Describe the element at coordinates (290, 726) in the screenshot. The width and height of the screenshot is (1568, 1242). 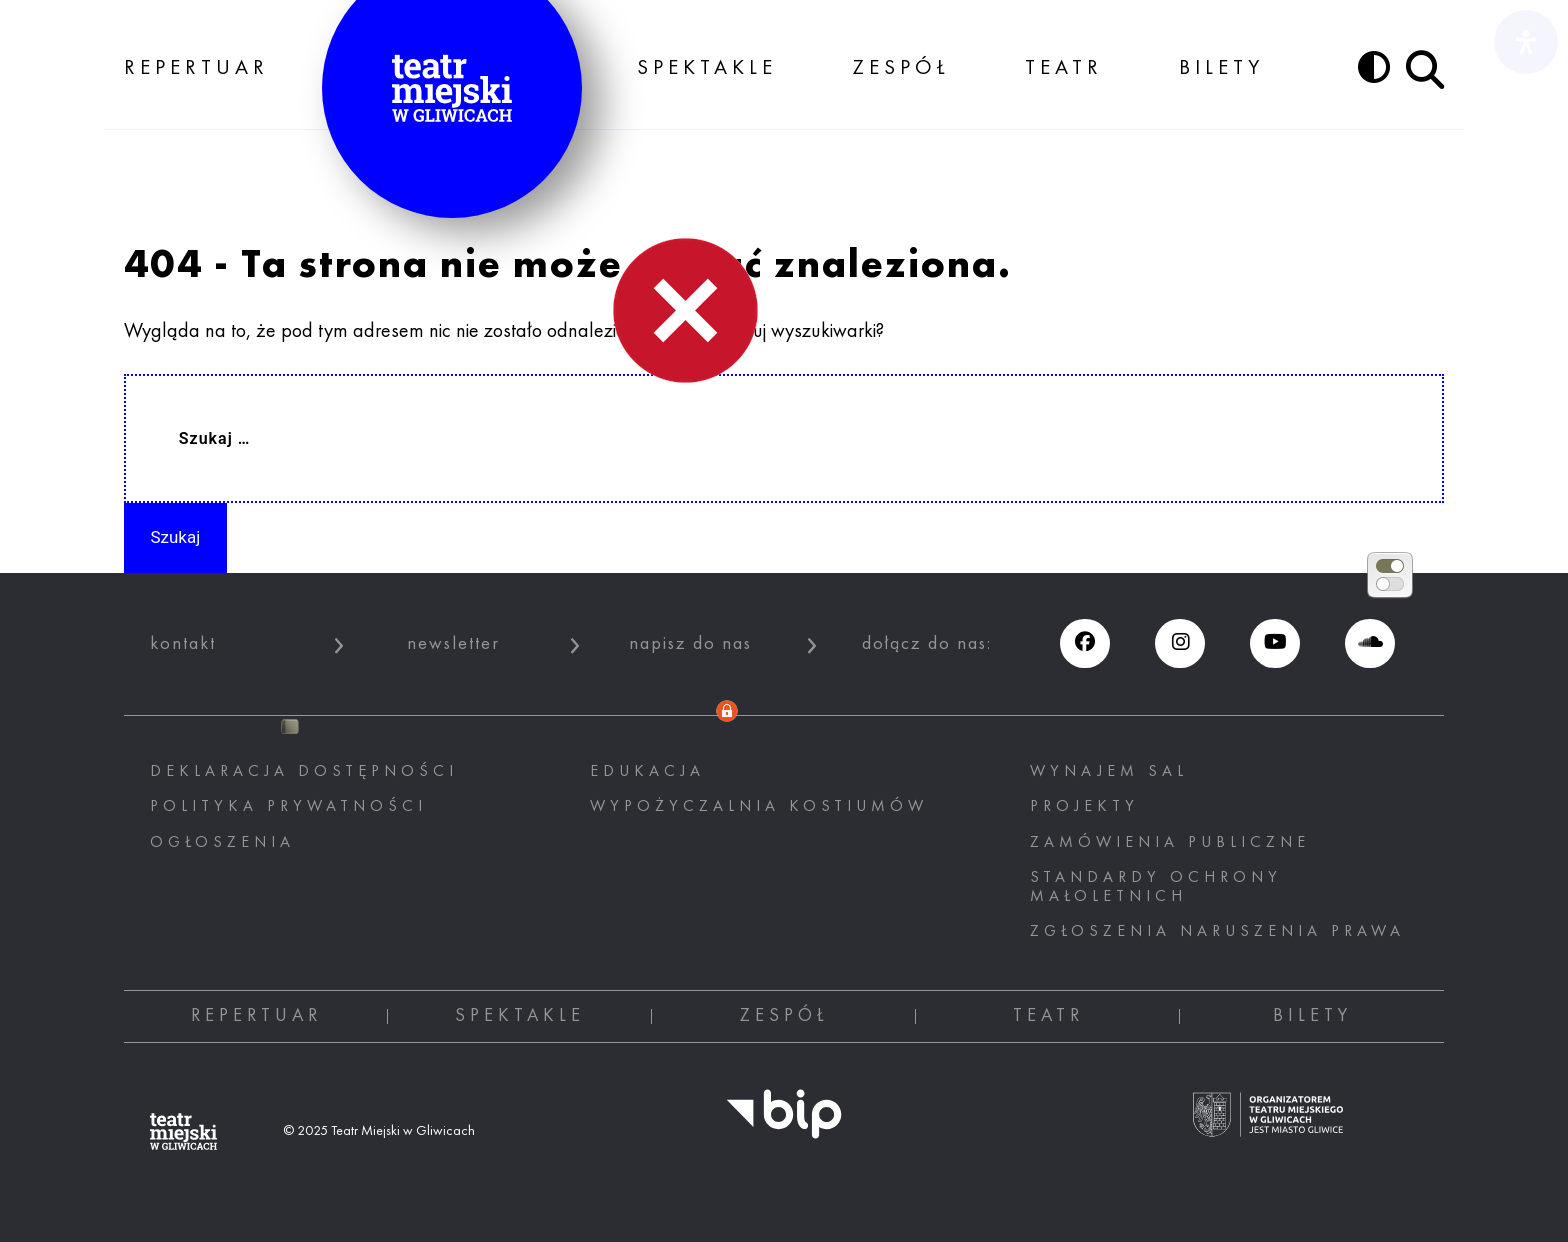
I see `access the desktop folder` at that location.